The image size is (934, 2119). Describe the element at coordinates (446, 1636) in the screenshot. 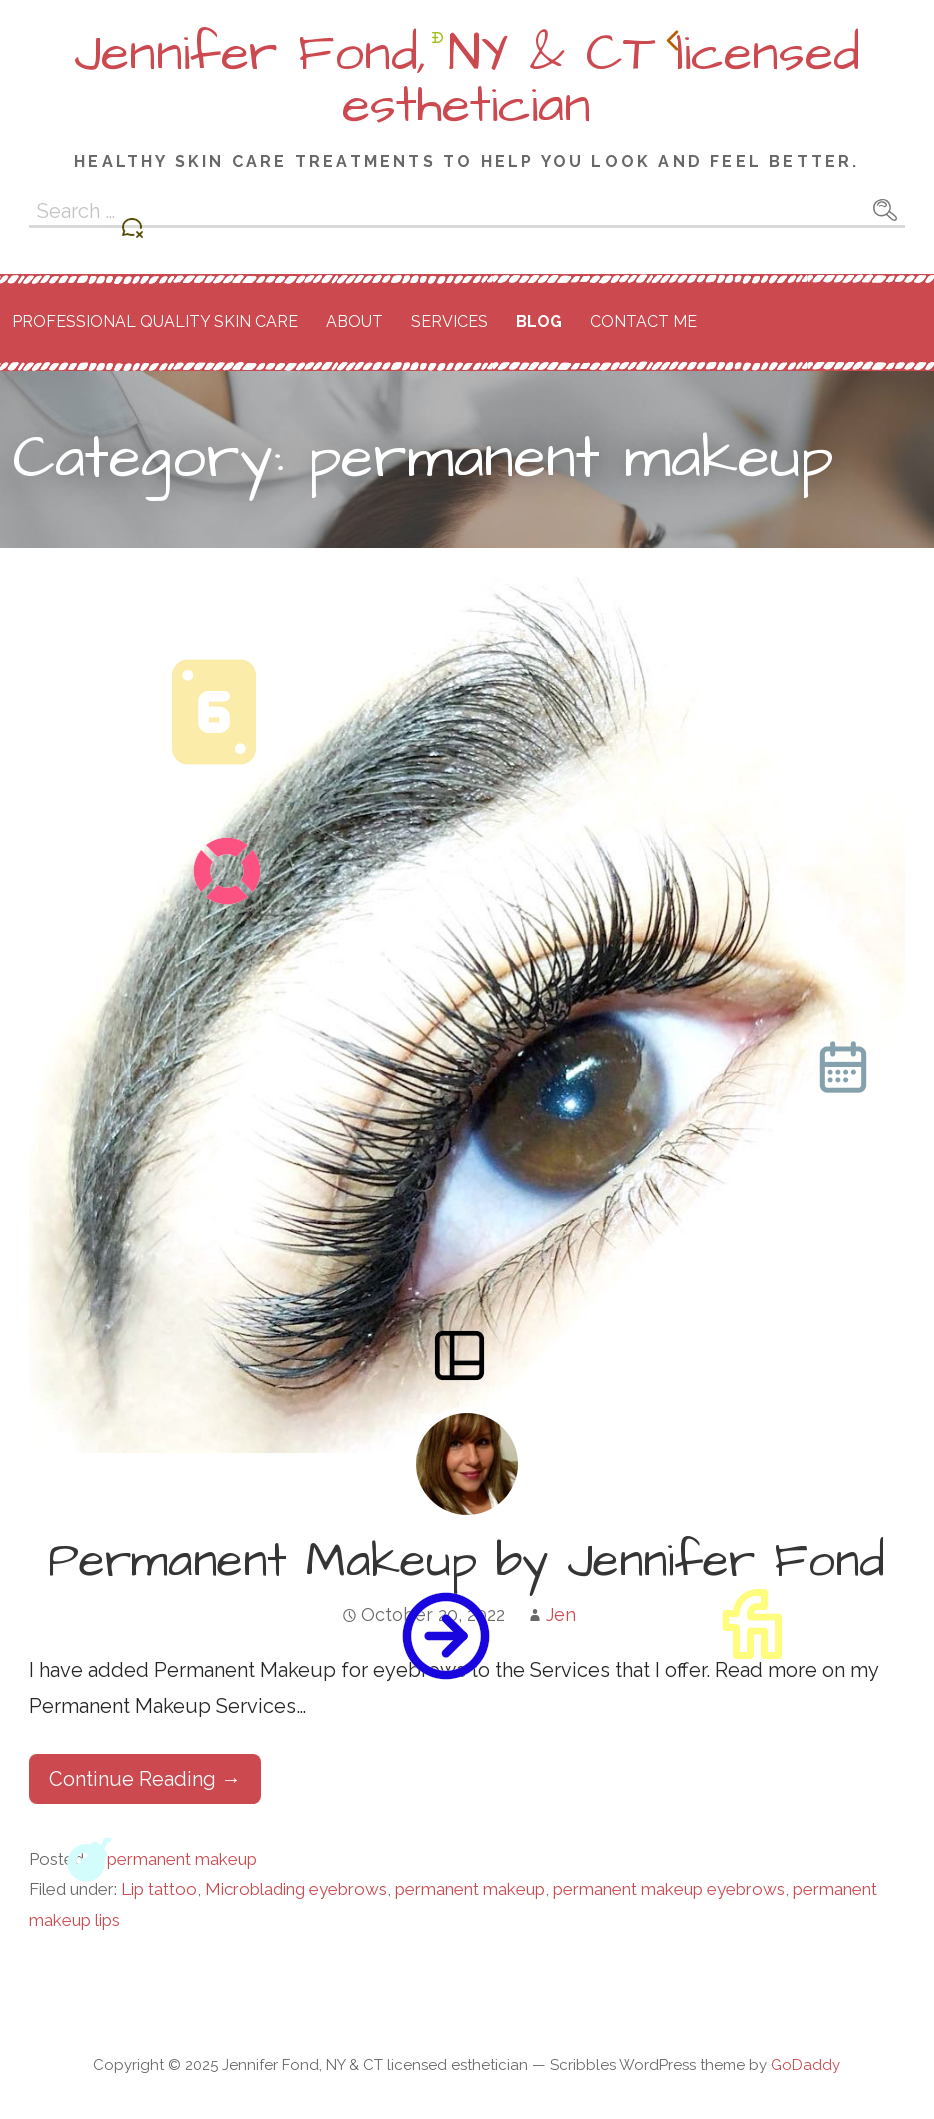

I see `proceed to the next step` at that location.